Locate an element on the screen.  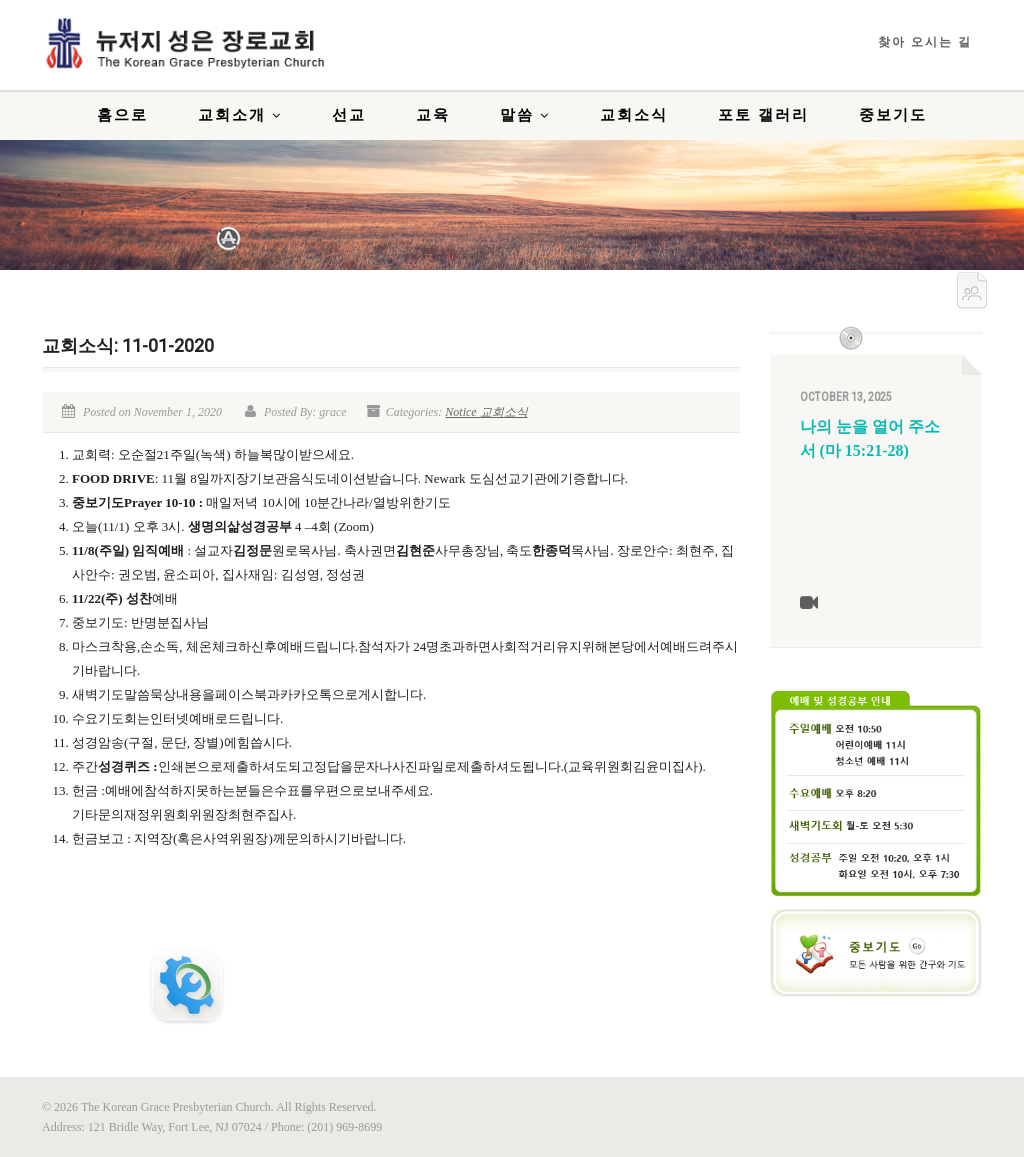
access optical disc drive or CD/DVD media is located at coordinates (851, 338).